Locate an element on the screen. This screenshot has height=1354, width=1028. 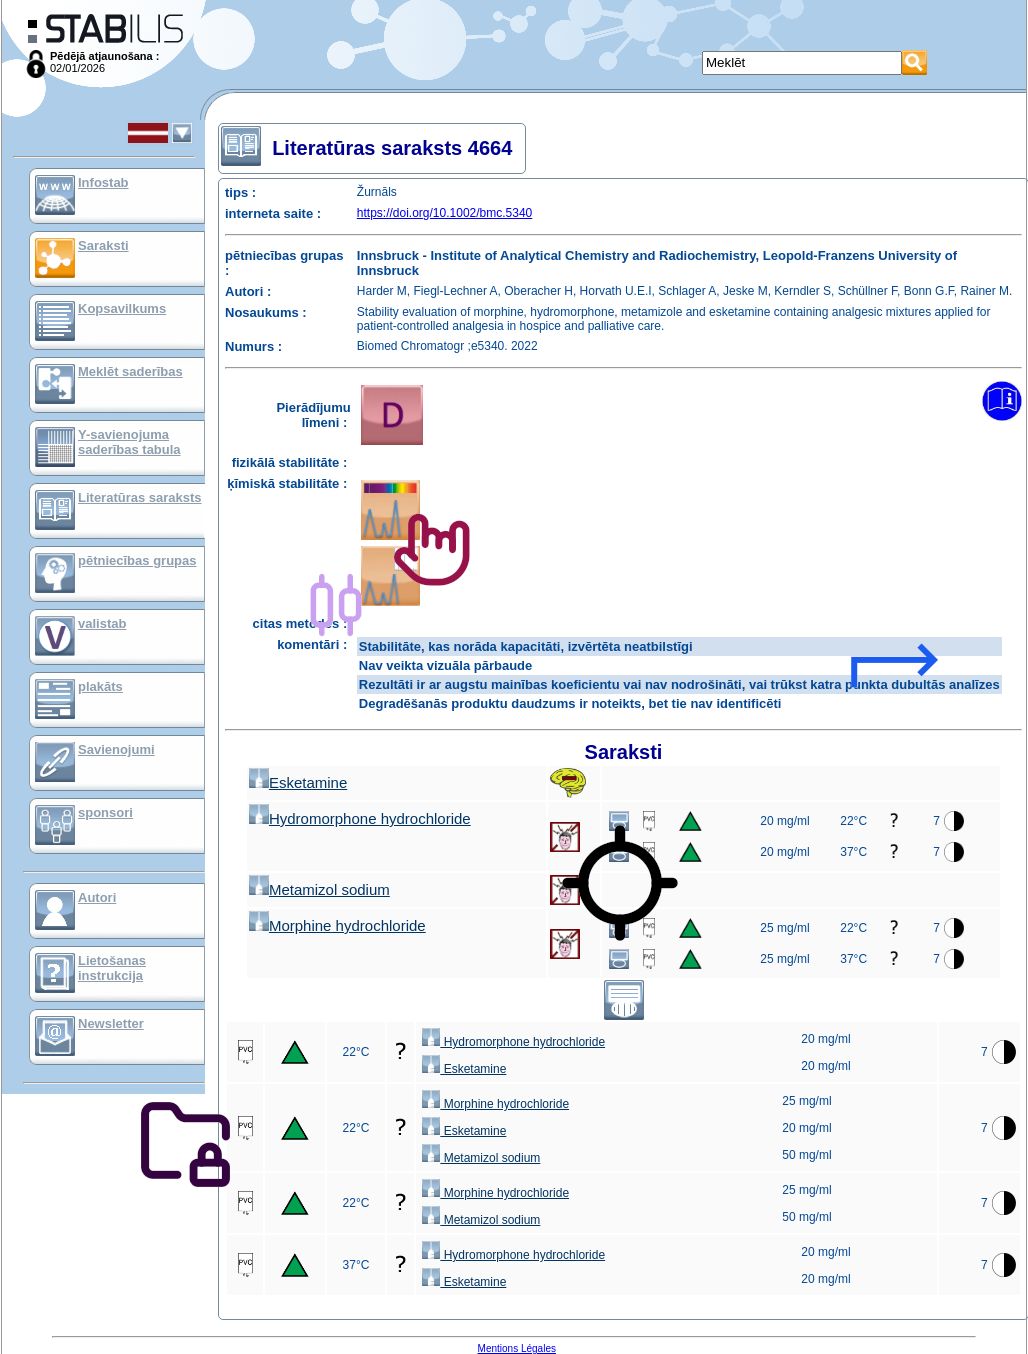
forward or share content is located at coordinates (894, 666).